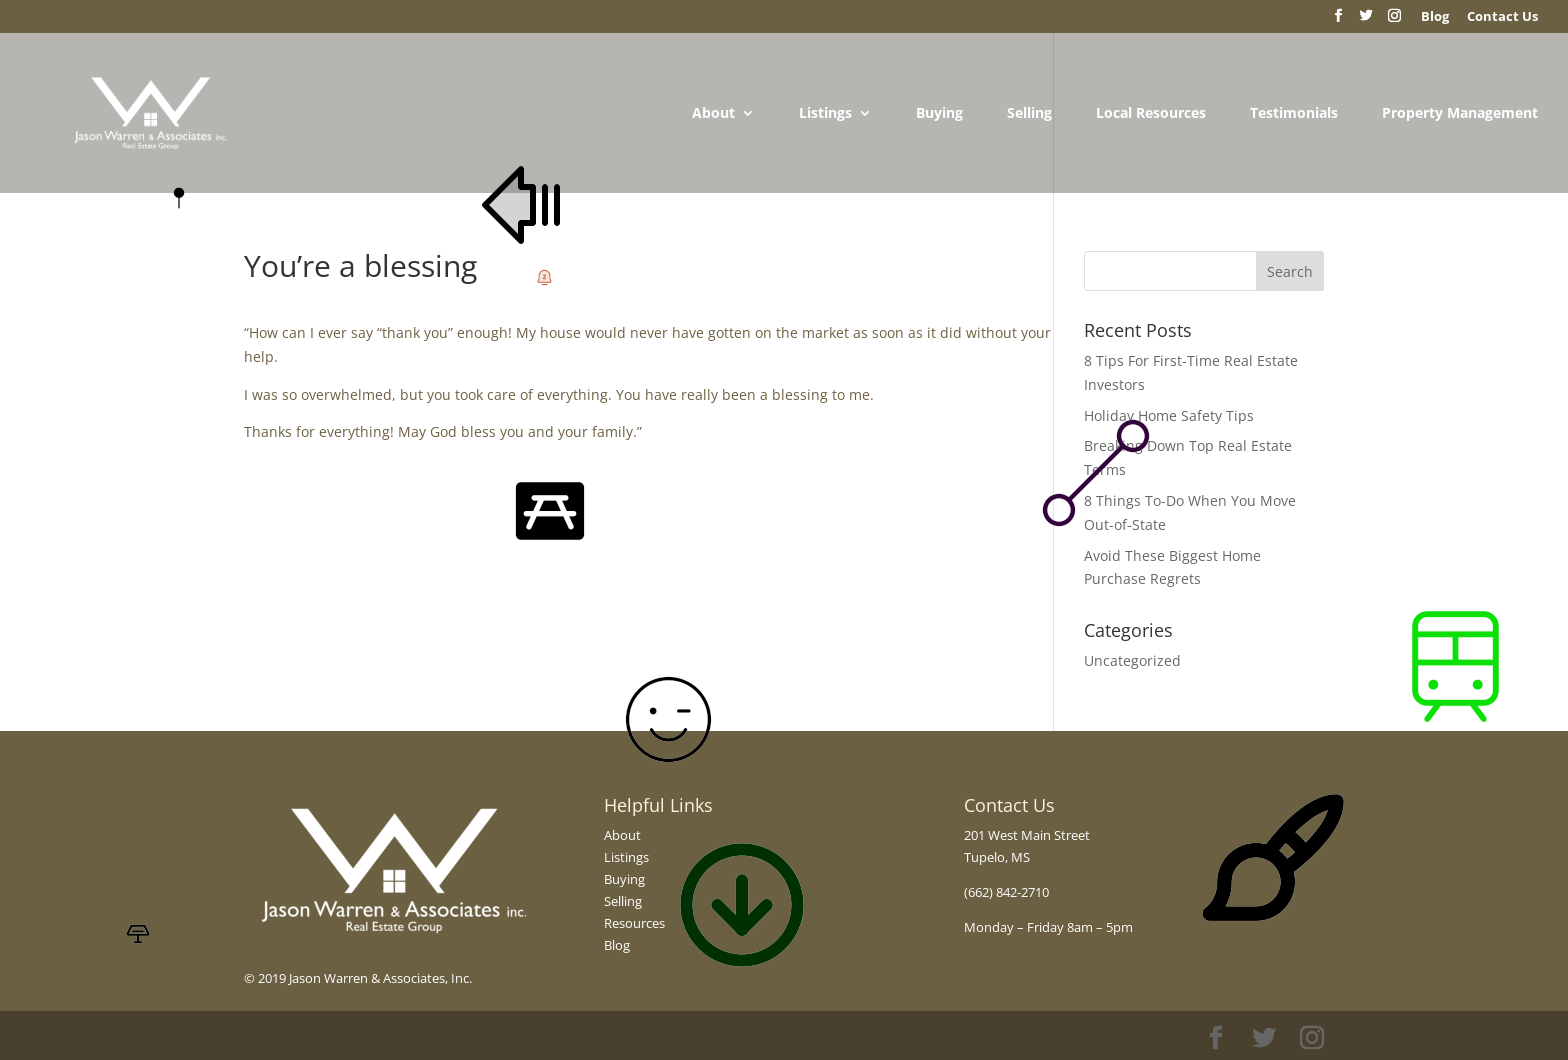 This screenshot has height=1060, width=1568. What do you see at coordinates (544, 277) in the screenshot?
I see `mute notifications while sleeping` at bounding box center [544, 277].